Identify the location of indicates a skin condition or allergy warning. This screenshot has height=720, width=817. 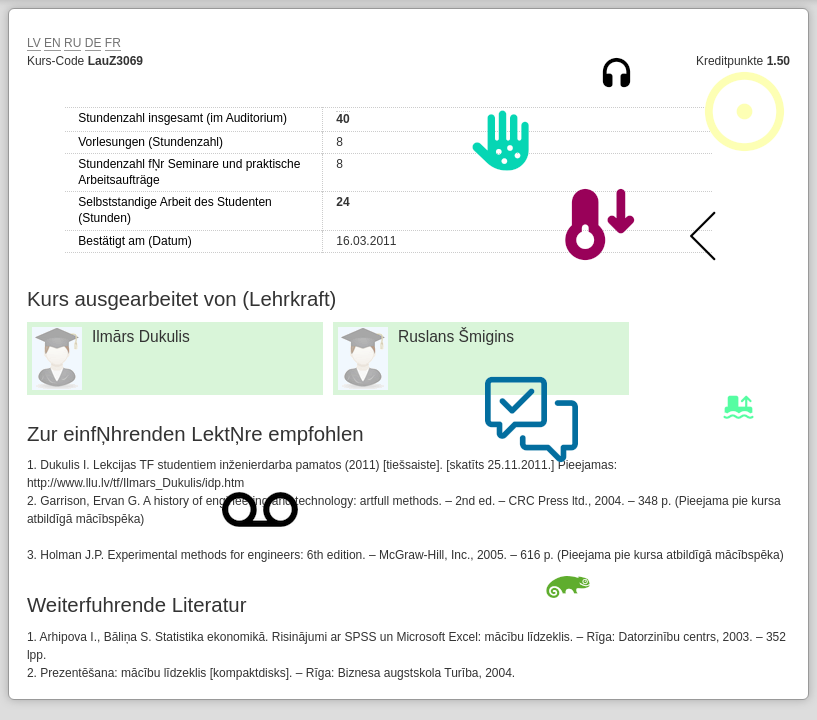
(502, 140).